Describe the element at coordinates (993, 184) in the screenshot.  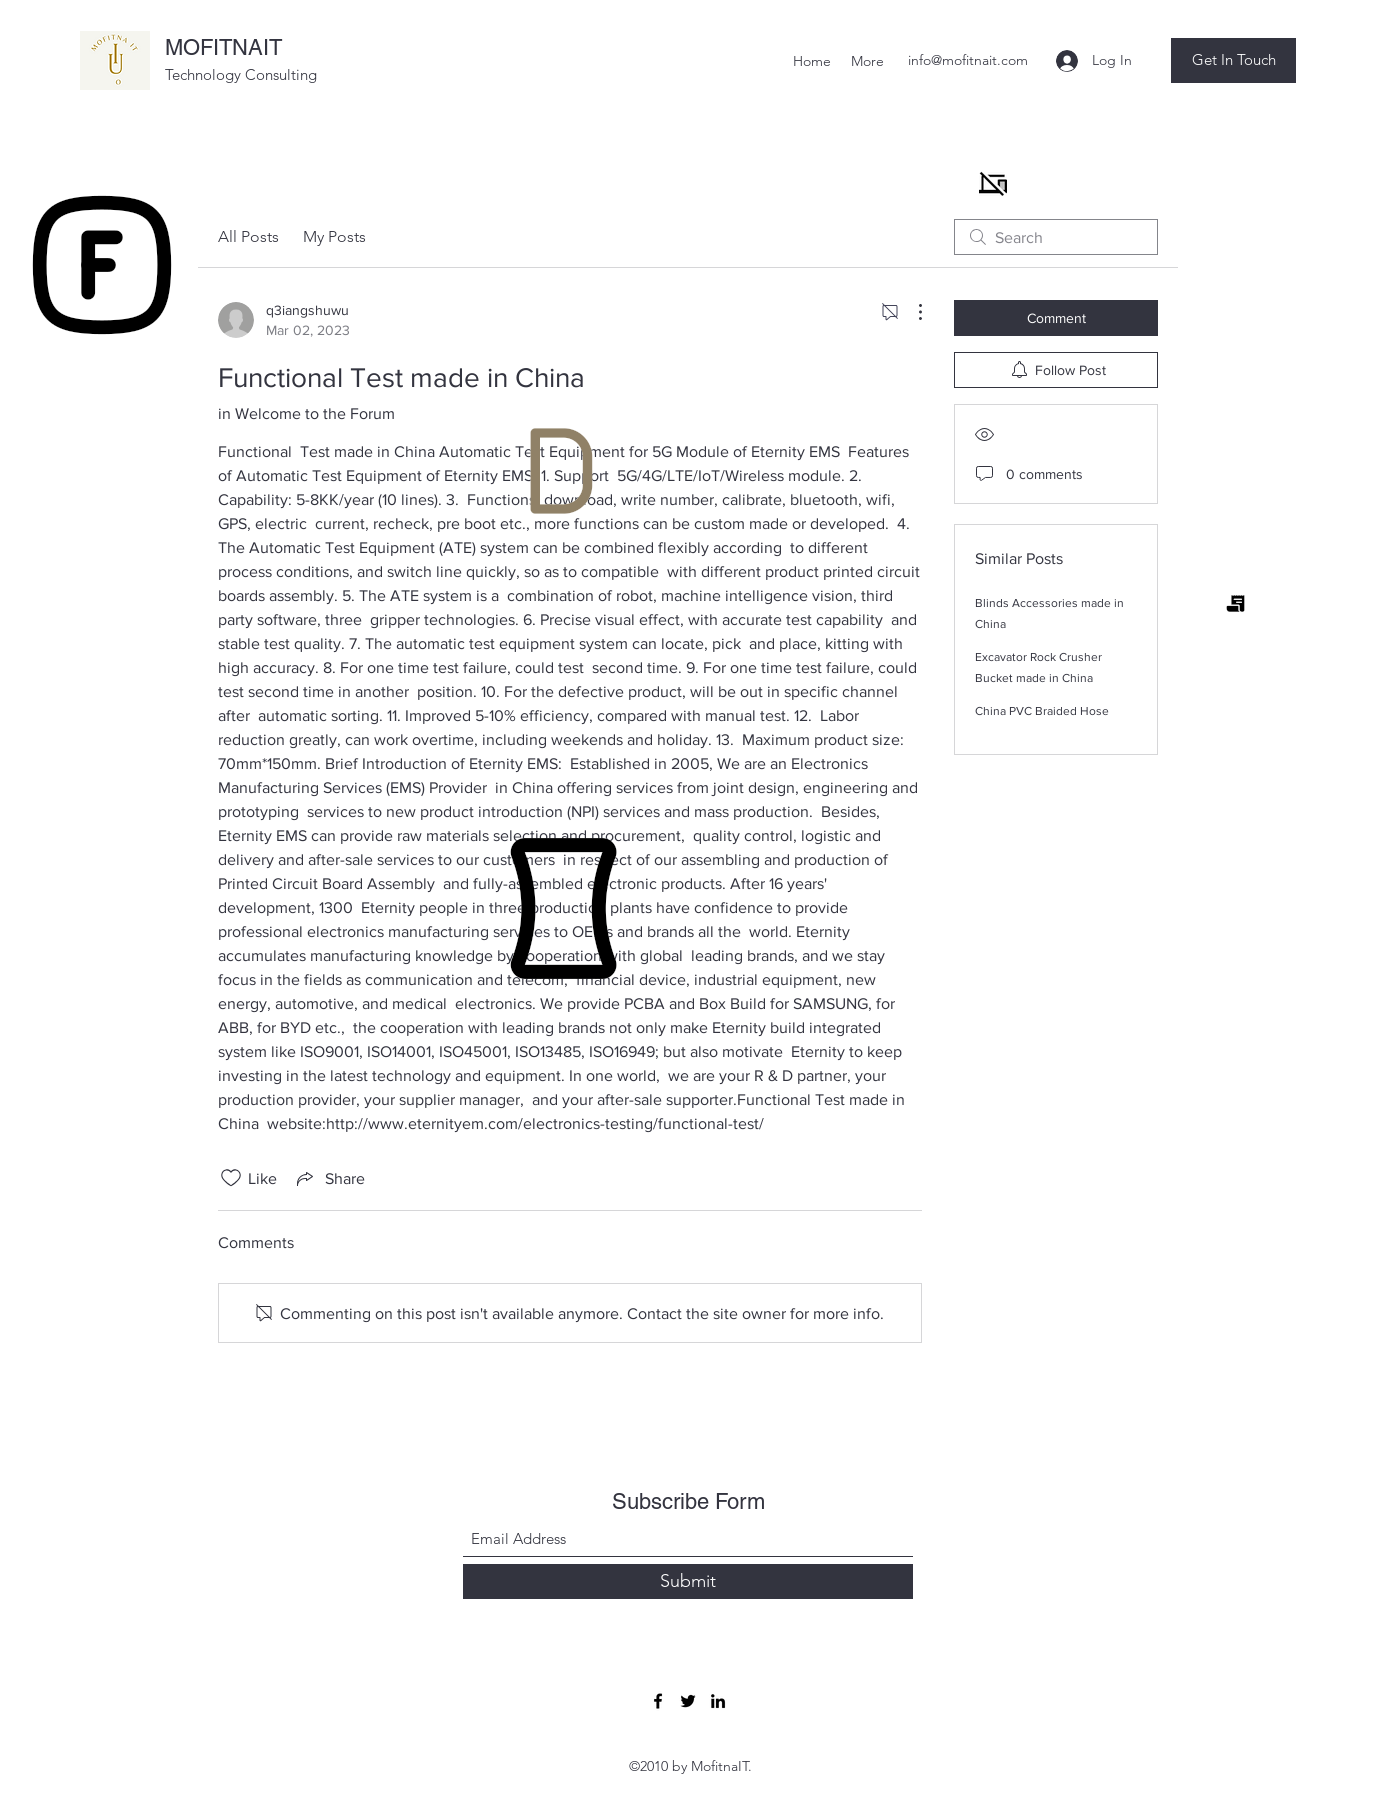
I see `device linking is disabled or unavailable` at that location.